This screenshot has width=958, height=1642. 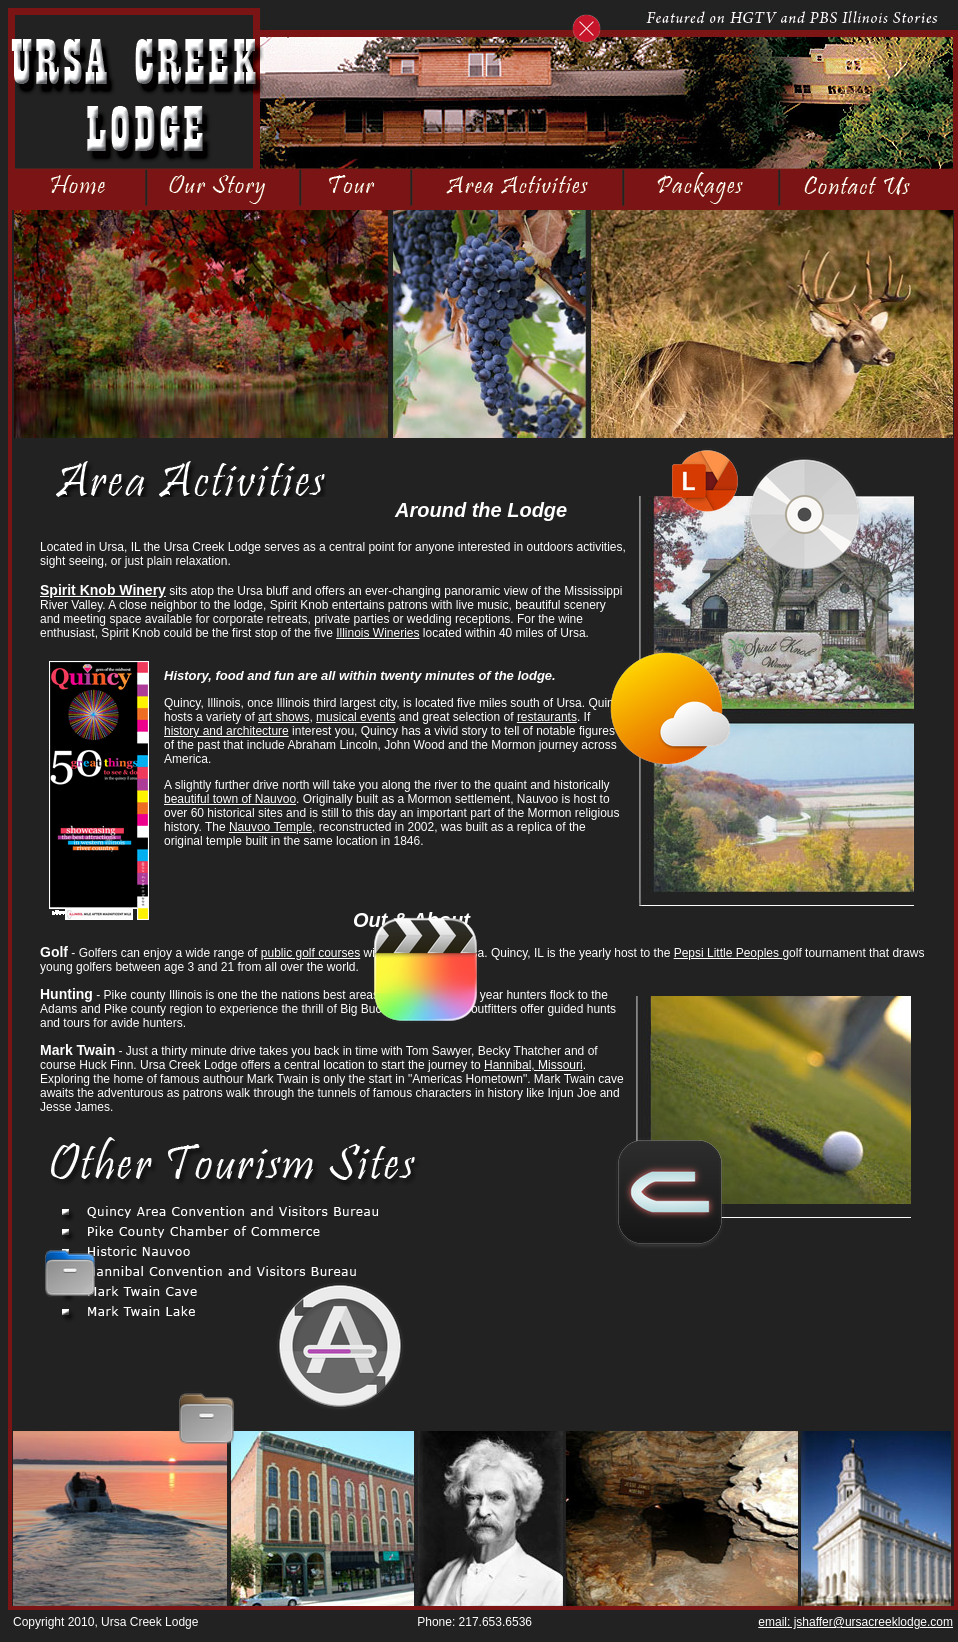 What do you see at coordinates (340, 1346) in the screenshot?
I see `check for and install software updates` at bounding box center [340, 1346].